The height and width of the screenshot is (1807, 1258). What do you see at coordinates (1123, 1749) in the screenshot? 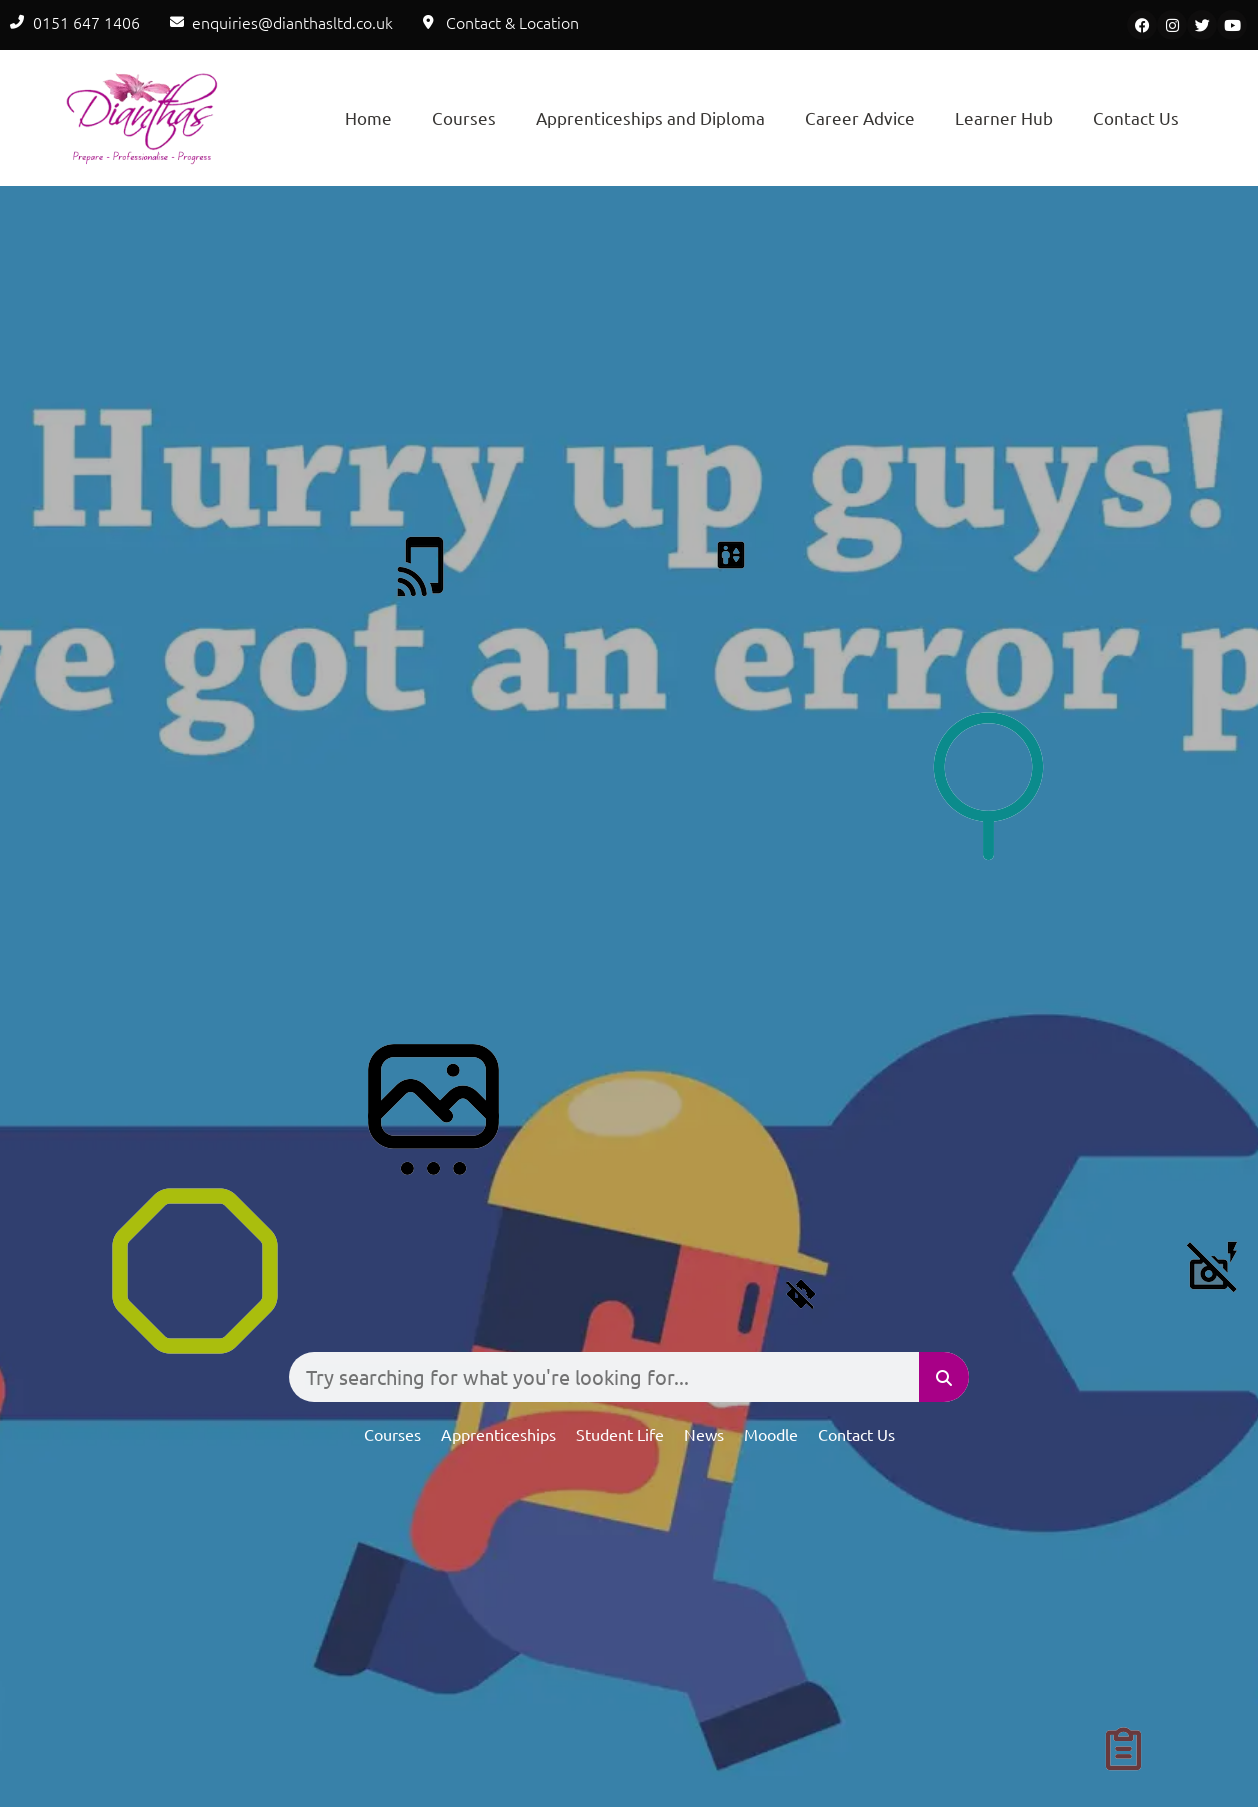
I see `view clipboard contents` at bounding box center [1123, 1749].